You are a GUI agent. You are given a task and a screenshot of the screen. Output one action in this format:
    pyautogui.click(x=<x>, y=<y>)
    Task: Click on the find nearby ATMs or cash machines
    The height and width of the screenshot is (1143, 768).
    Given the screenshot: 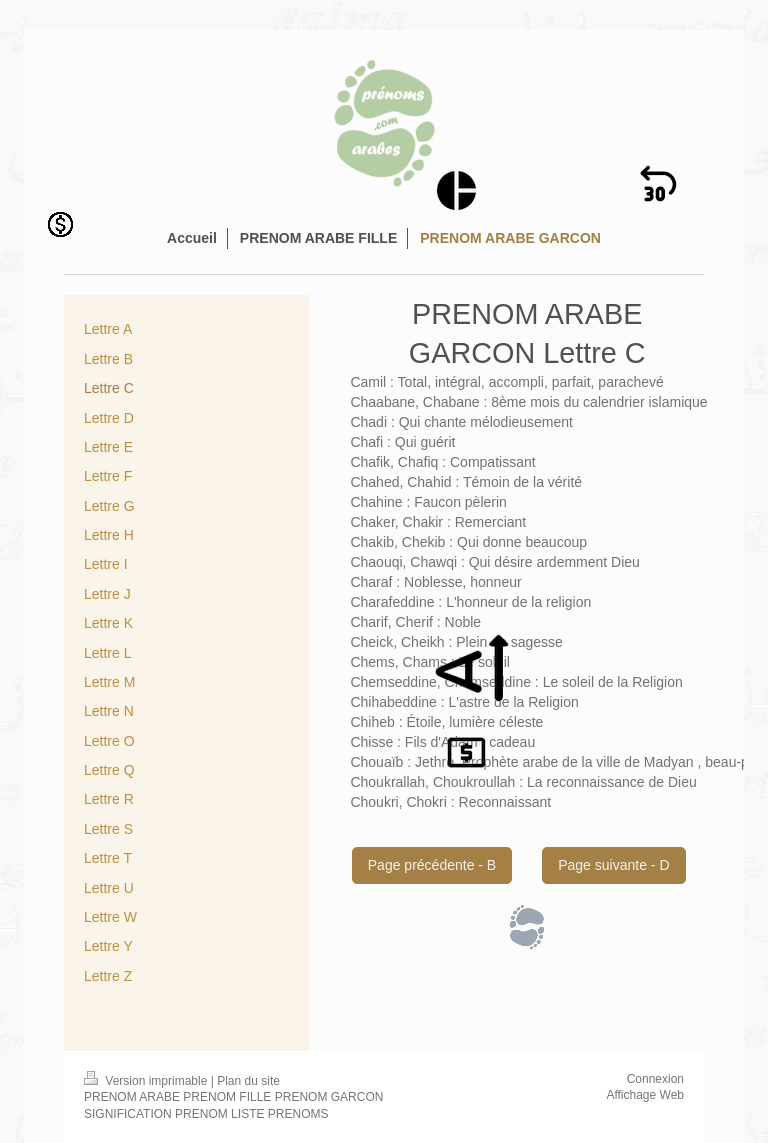 What is the action you would take?
    pyautogui.click(x=466, y=752)
    